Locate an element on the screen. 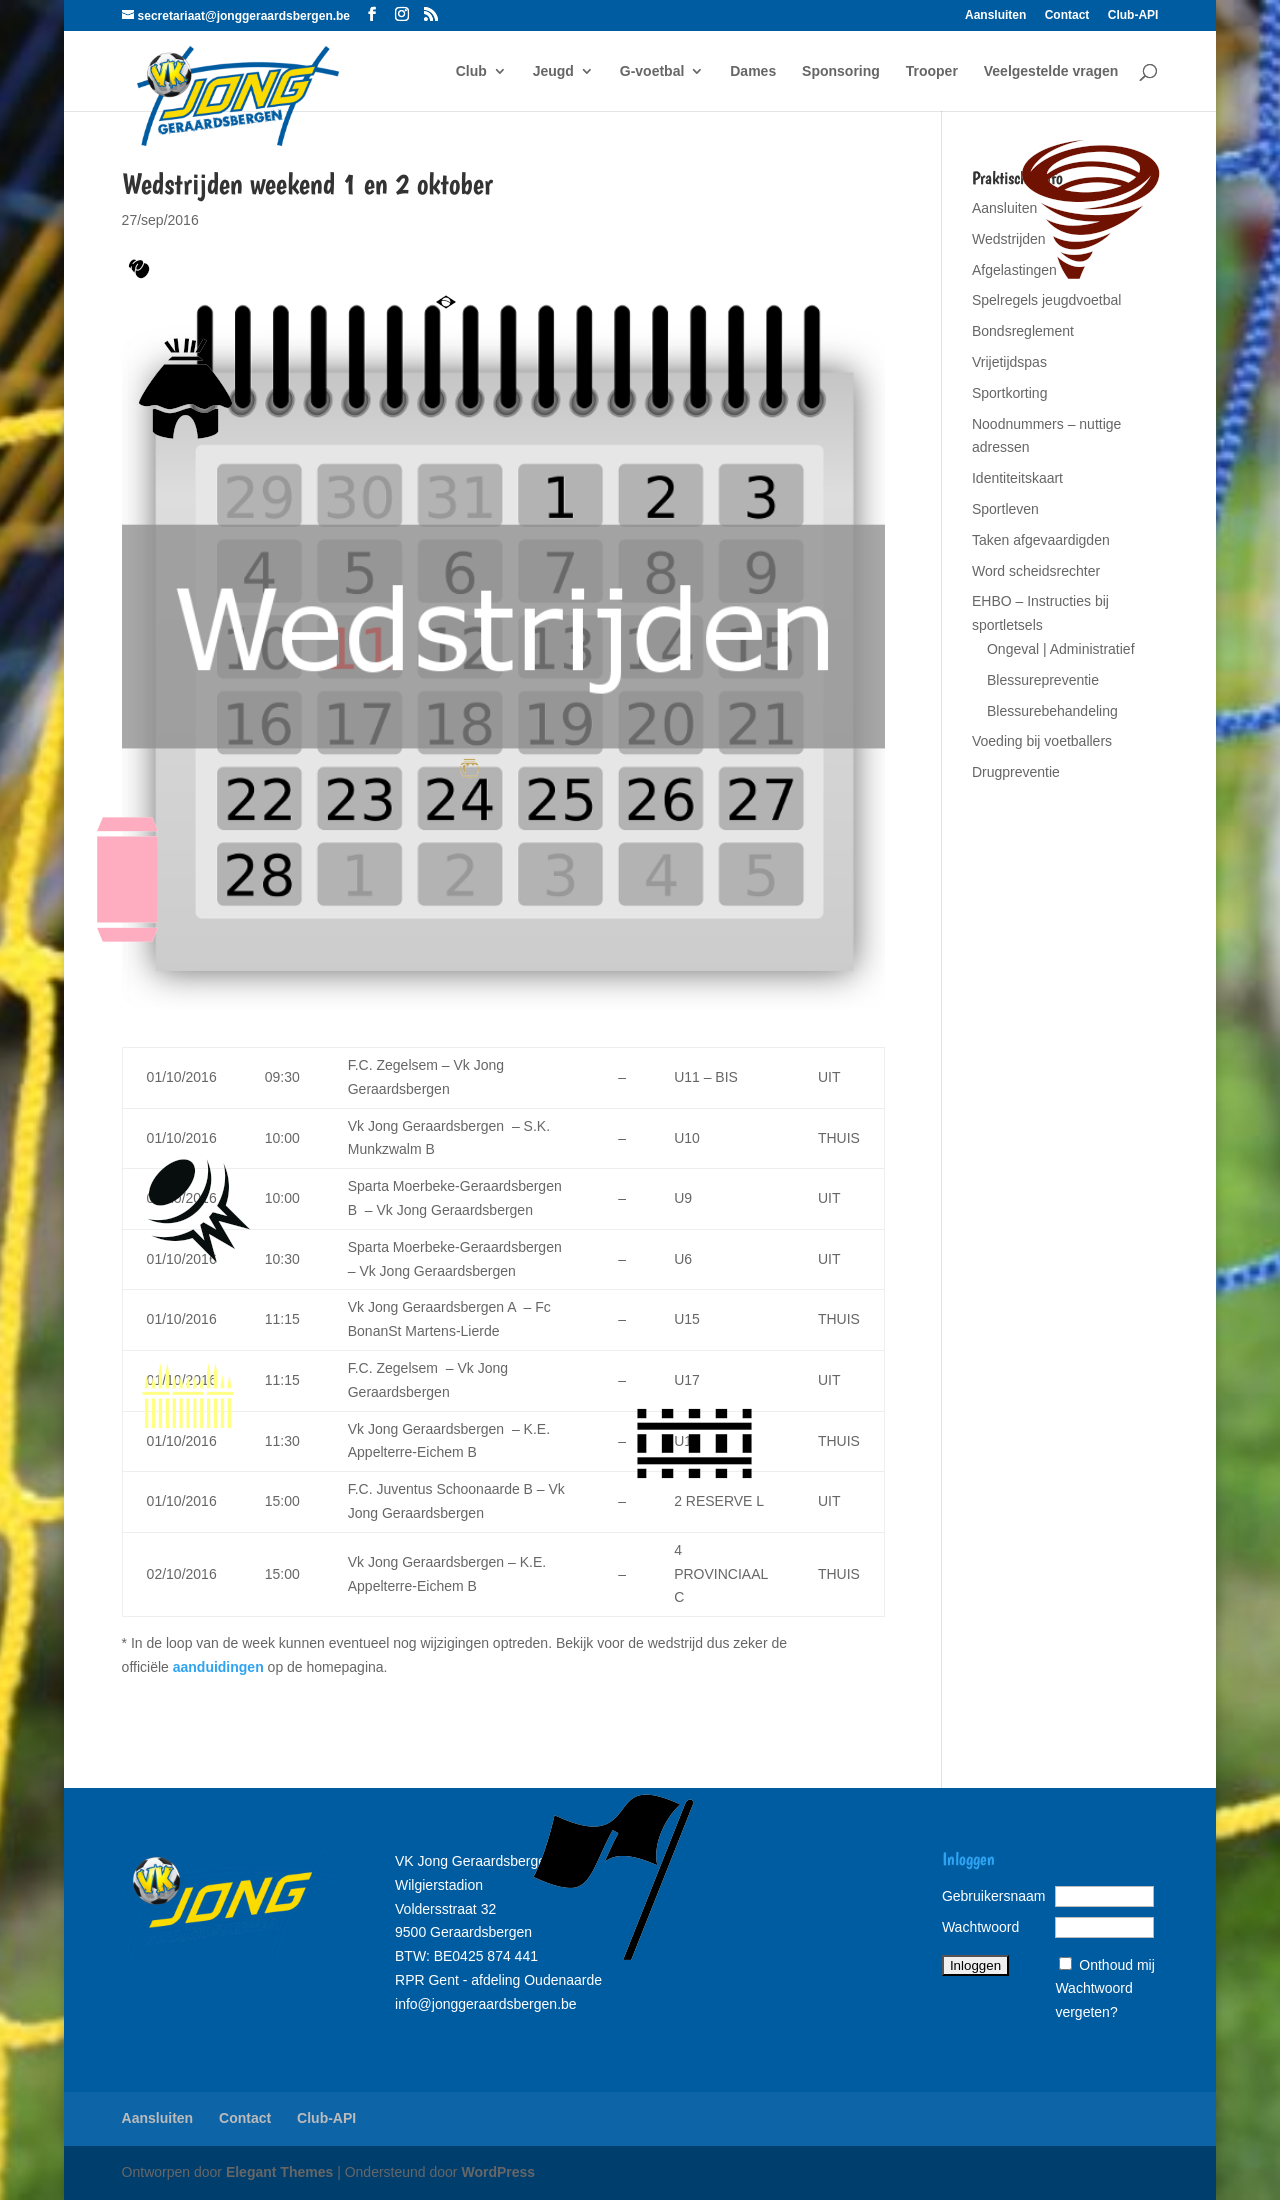 The height and width of the screenshot is (2200, 1280). access boxing or fighting game mode is located at coordinates (139, 268).